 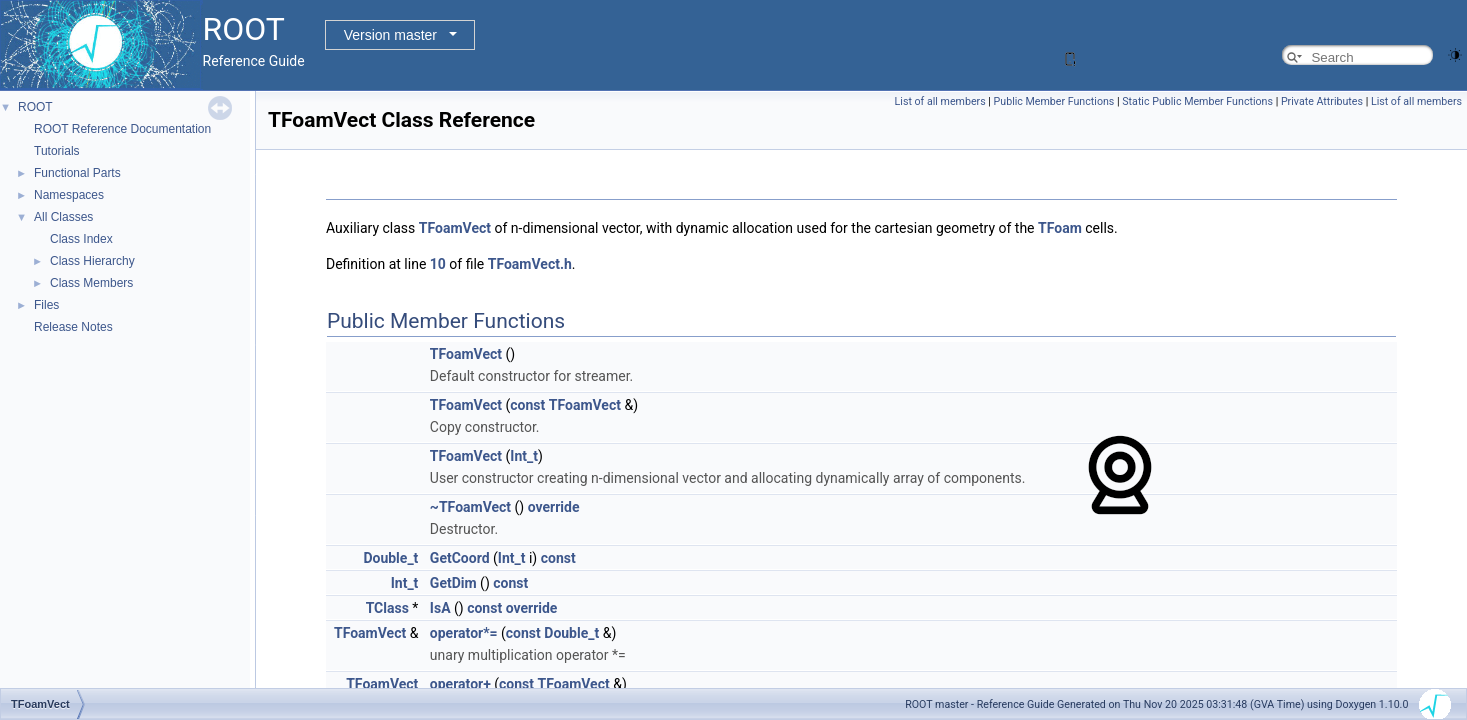 I want to click on access webcam settings, so click(x=1120, y=475).